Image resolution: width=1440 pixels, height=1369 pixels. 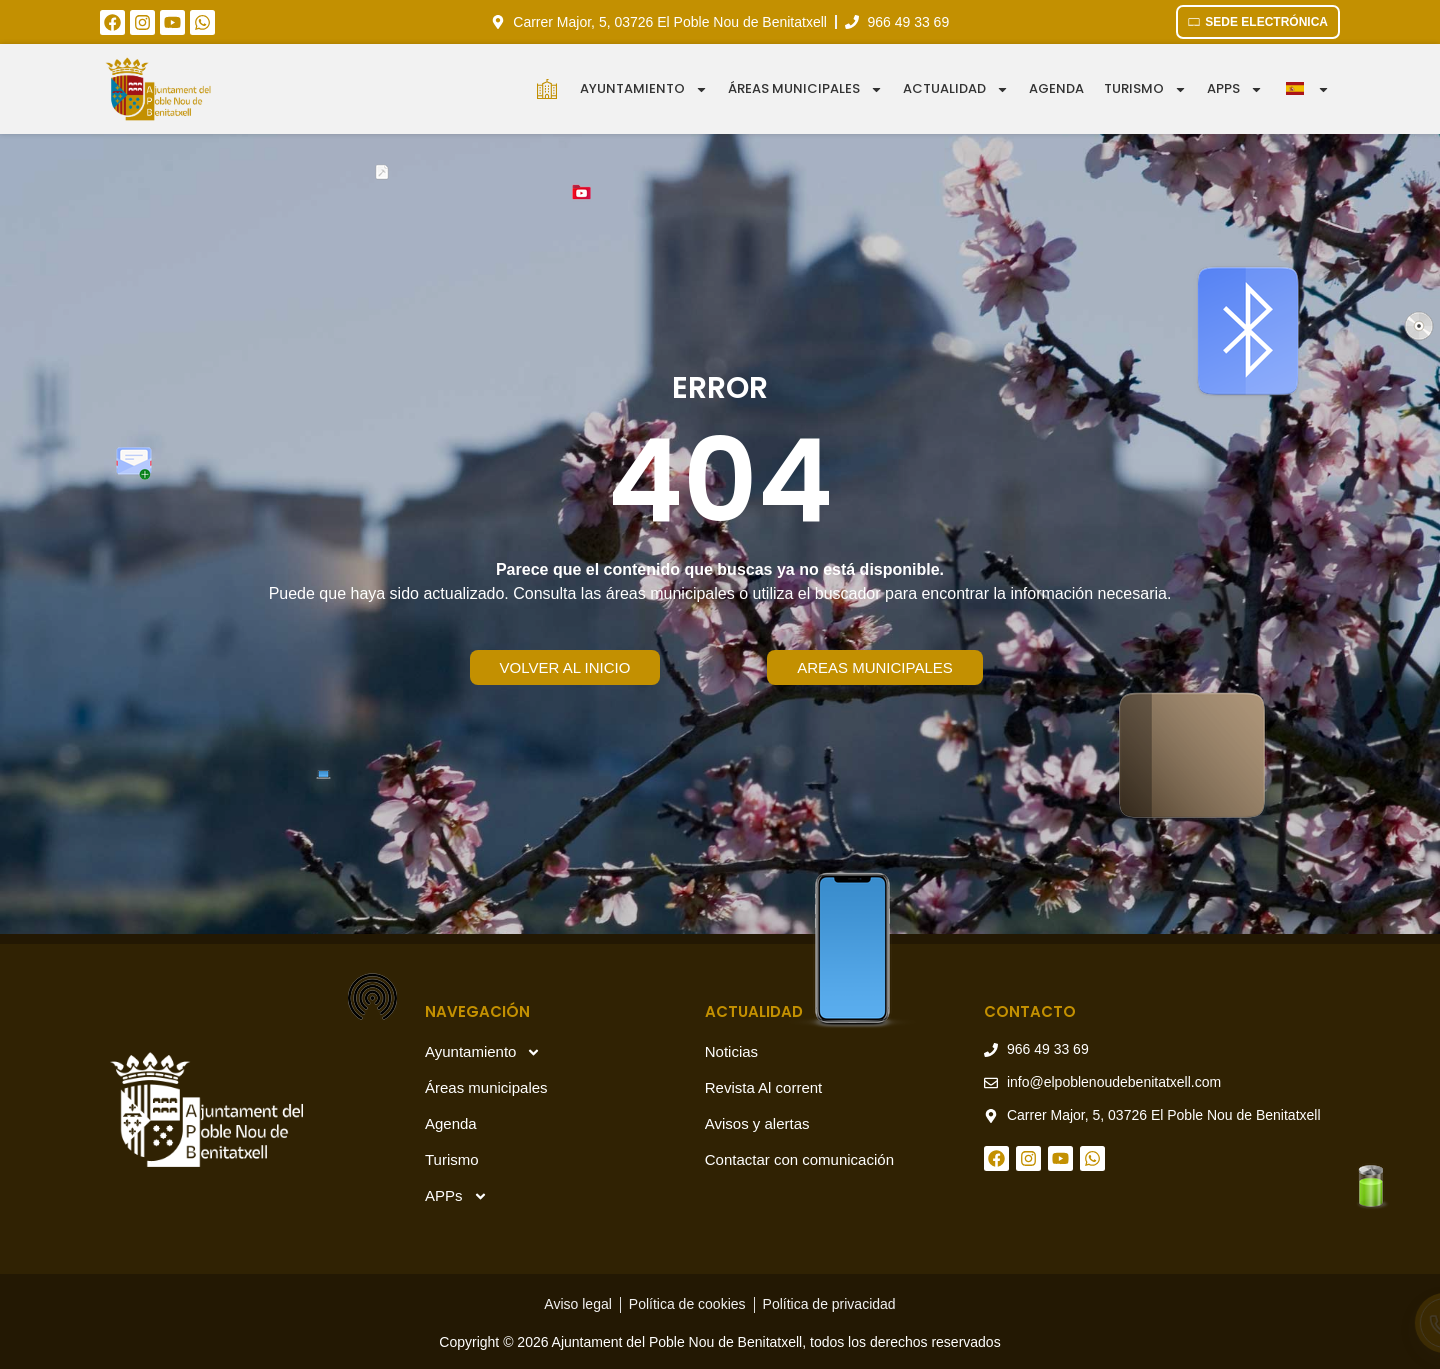 I want to click on compose a new email message, so click(x=134, y=461).